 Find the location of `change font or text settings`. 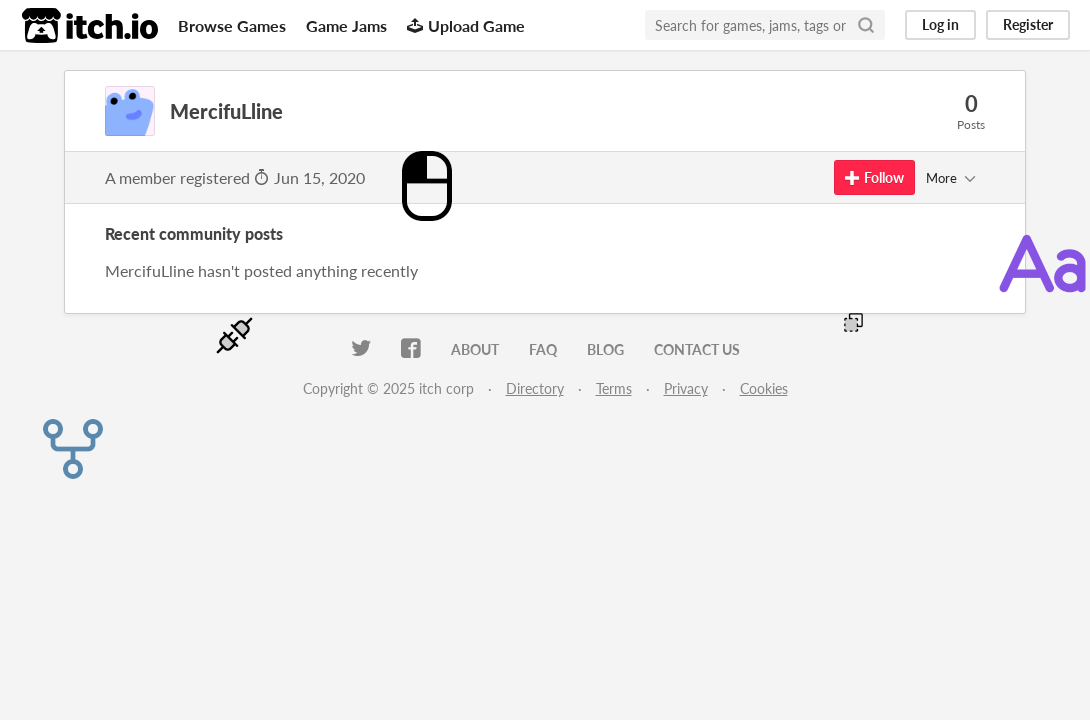

change font or text settings is located at coordinates (1044, 265).